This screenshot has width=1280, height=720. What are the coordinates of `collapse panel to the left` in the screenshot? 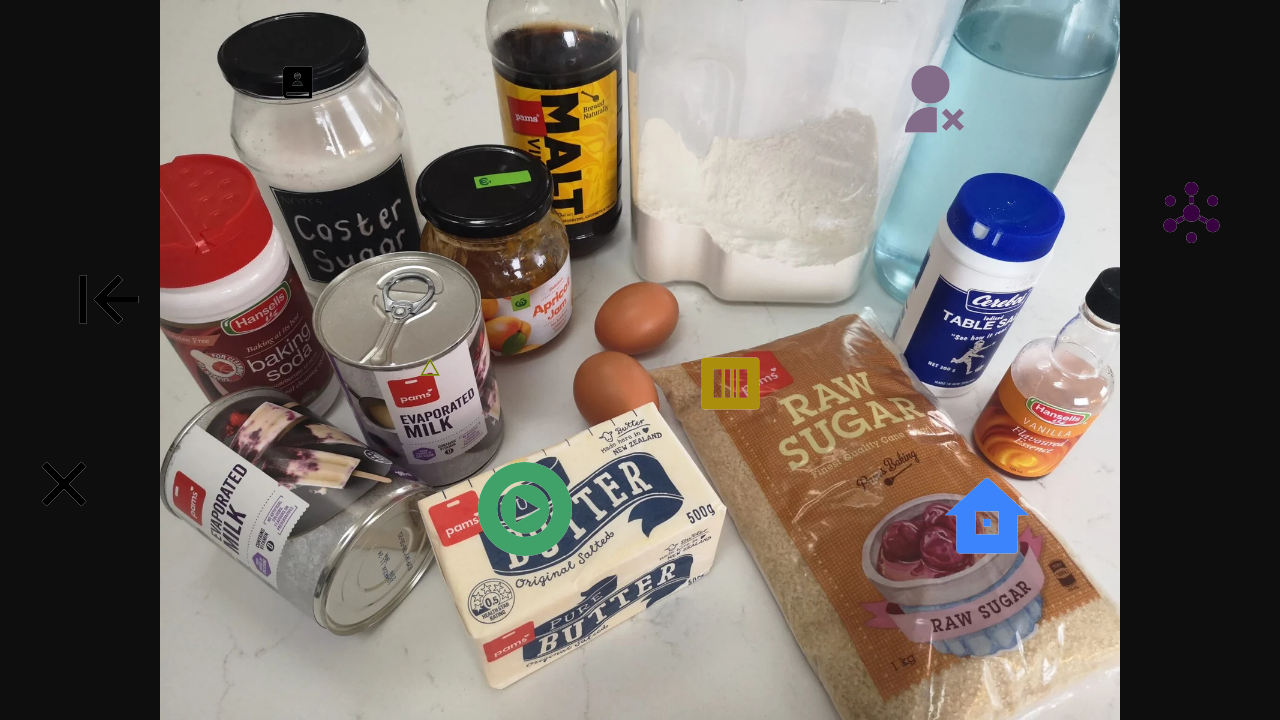 It's located at (107, 299).